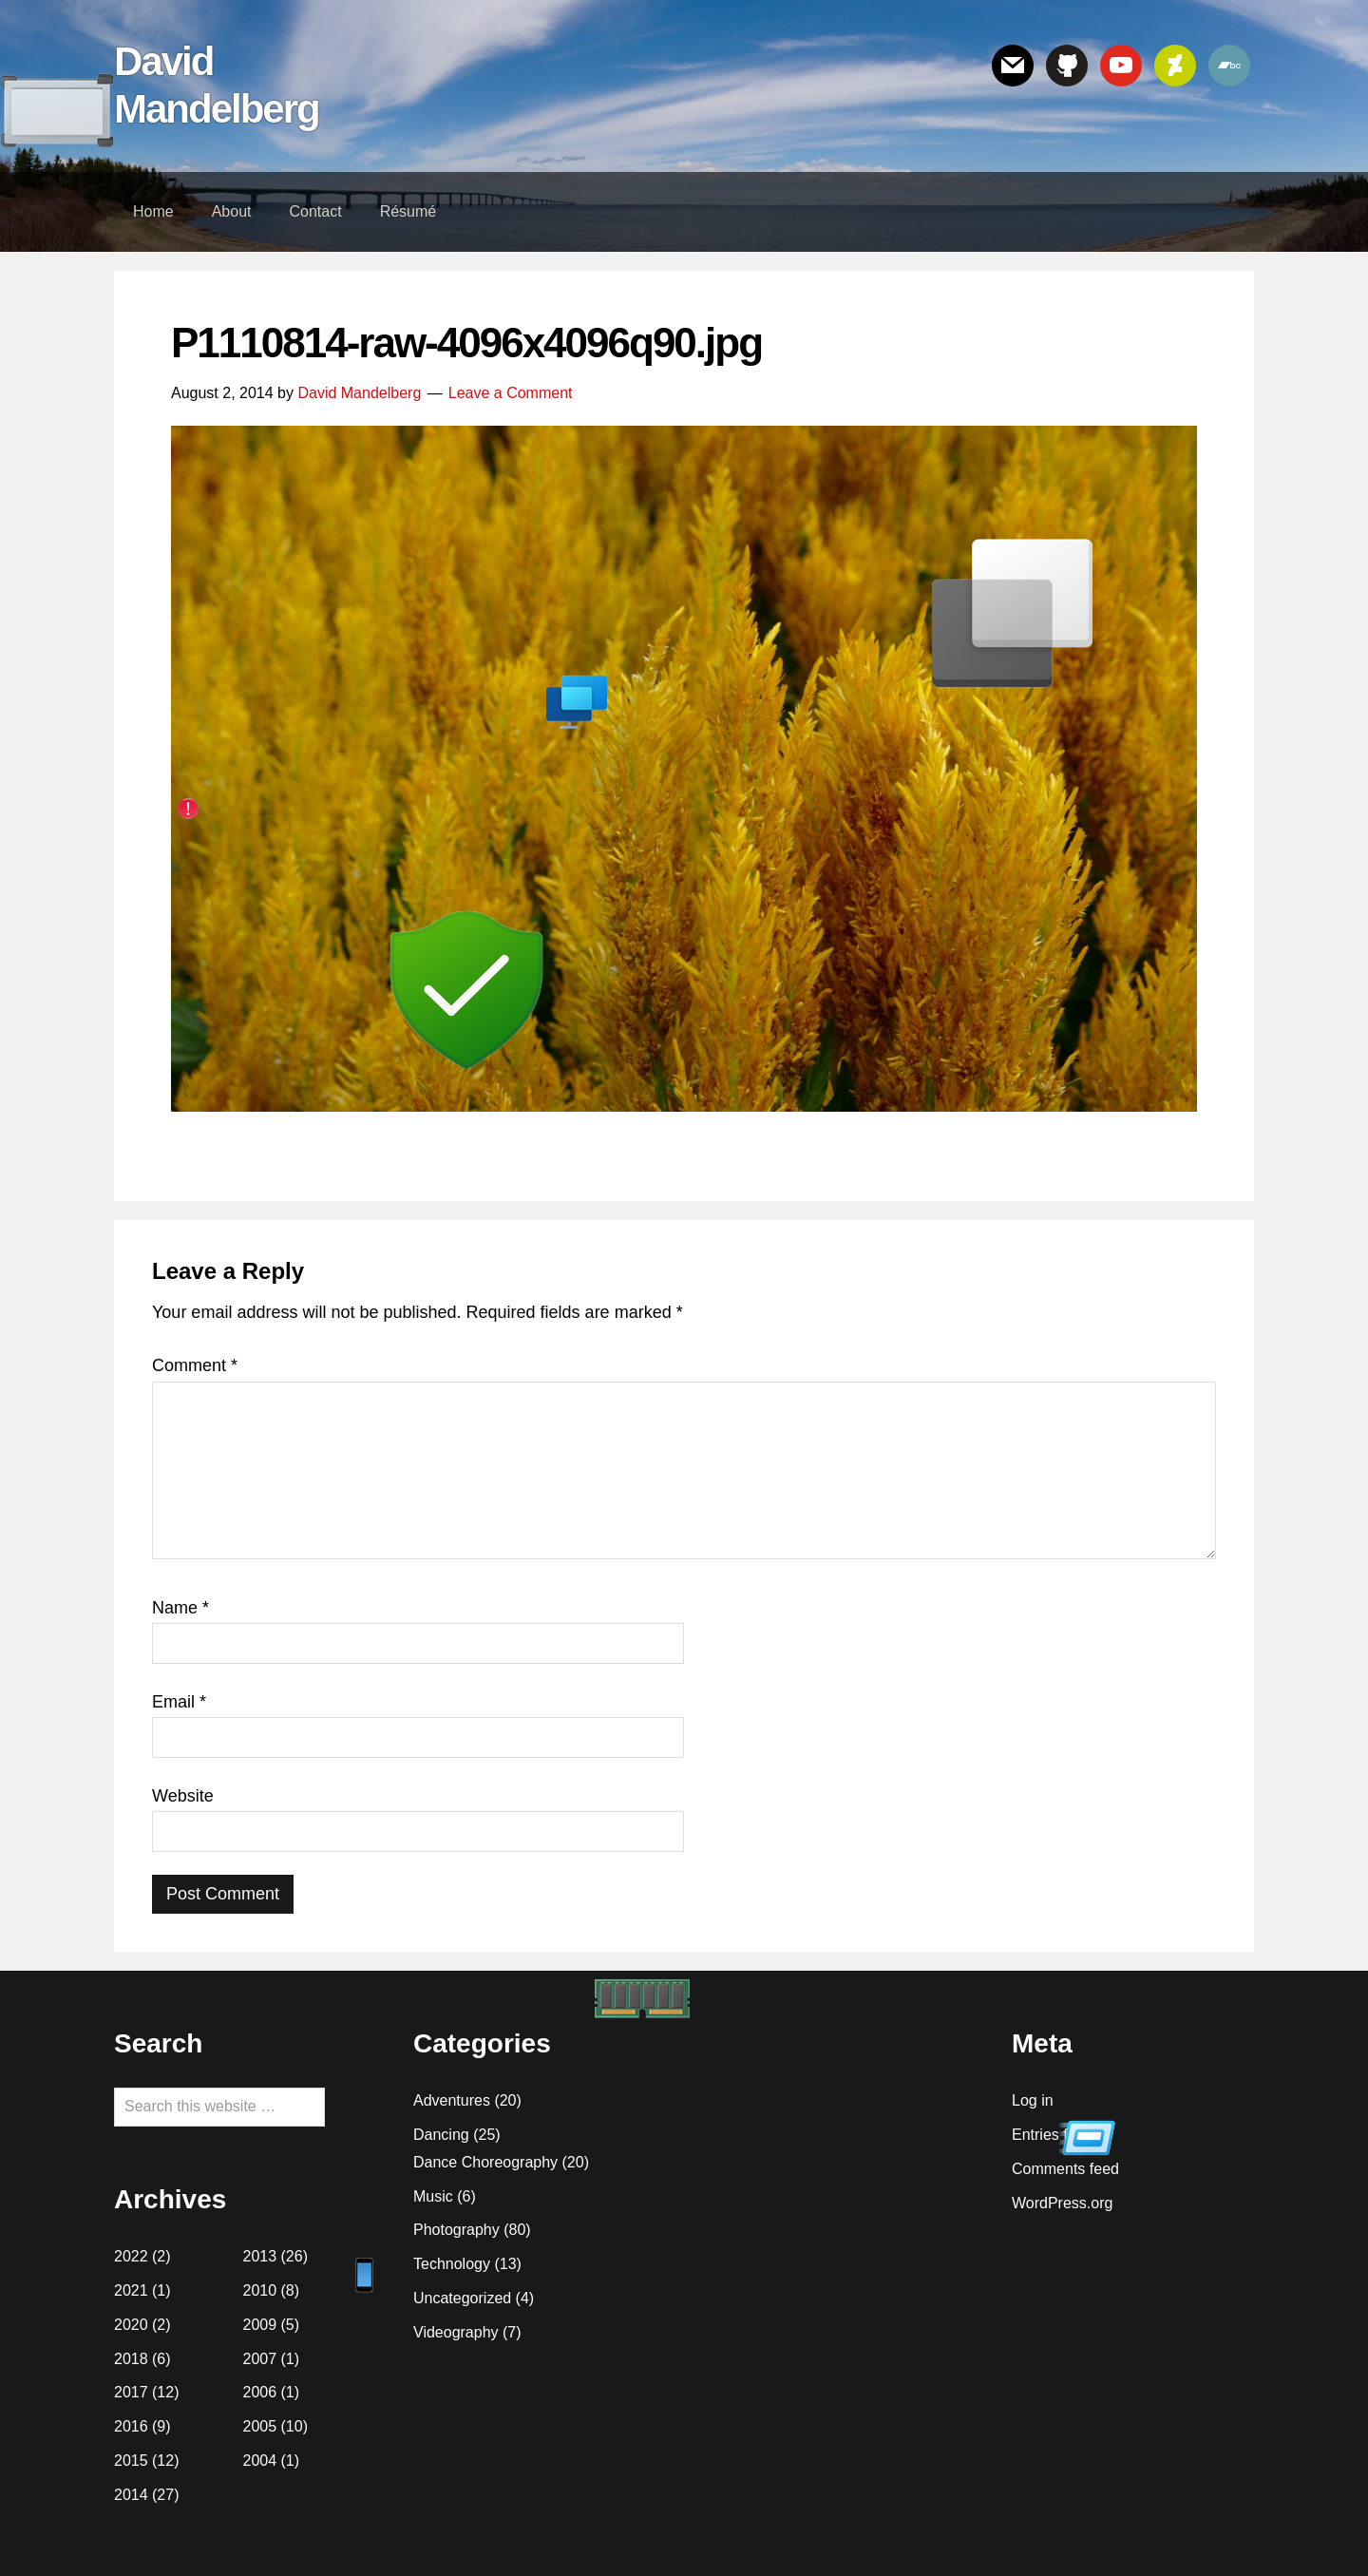 The height and width of the screenshot is (2576, 1368). Describe the element at coordinates (1012, 613) in the screenshot. I see `open task view to see all open windows` at that location.